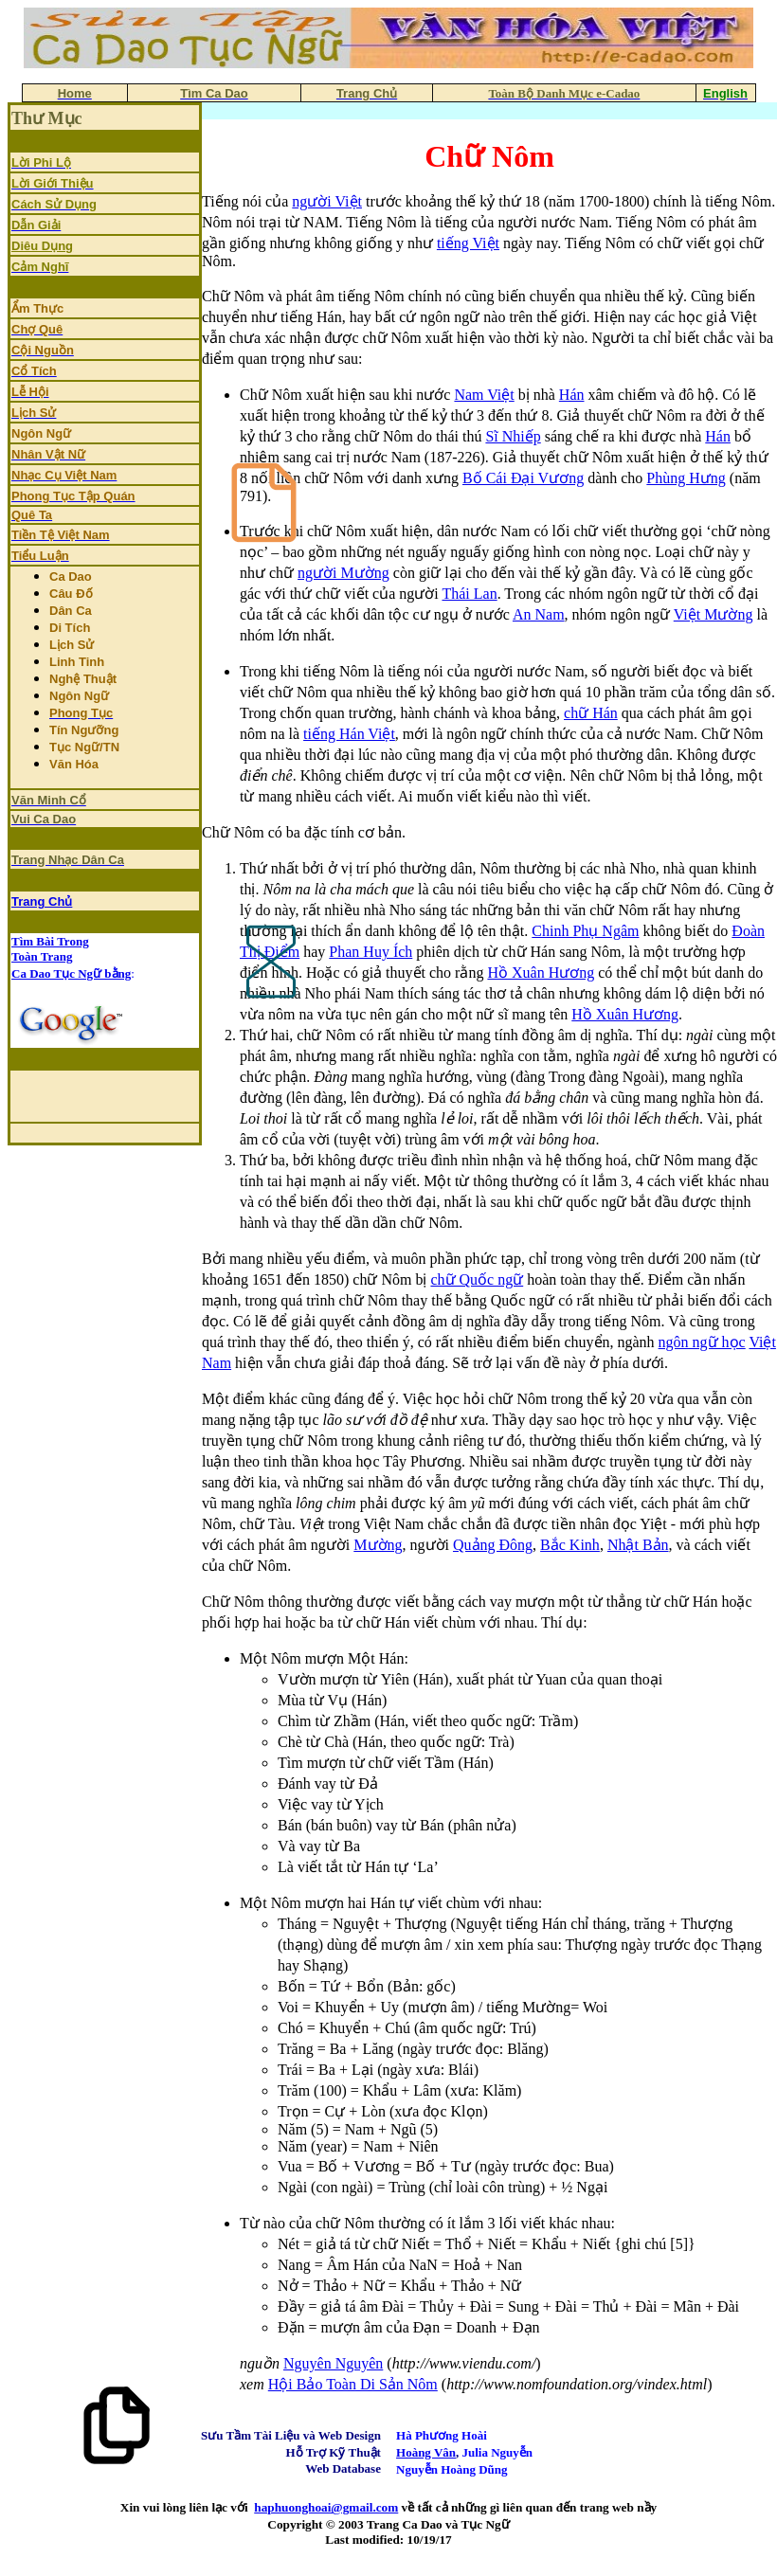 This screenshot has width=777, height=2576. What do you see at coordinates (115, 2425) in the screenshot?
I see `view multiple files or documents` at bounding box center [115, 2425].